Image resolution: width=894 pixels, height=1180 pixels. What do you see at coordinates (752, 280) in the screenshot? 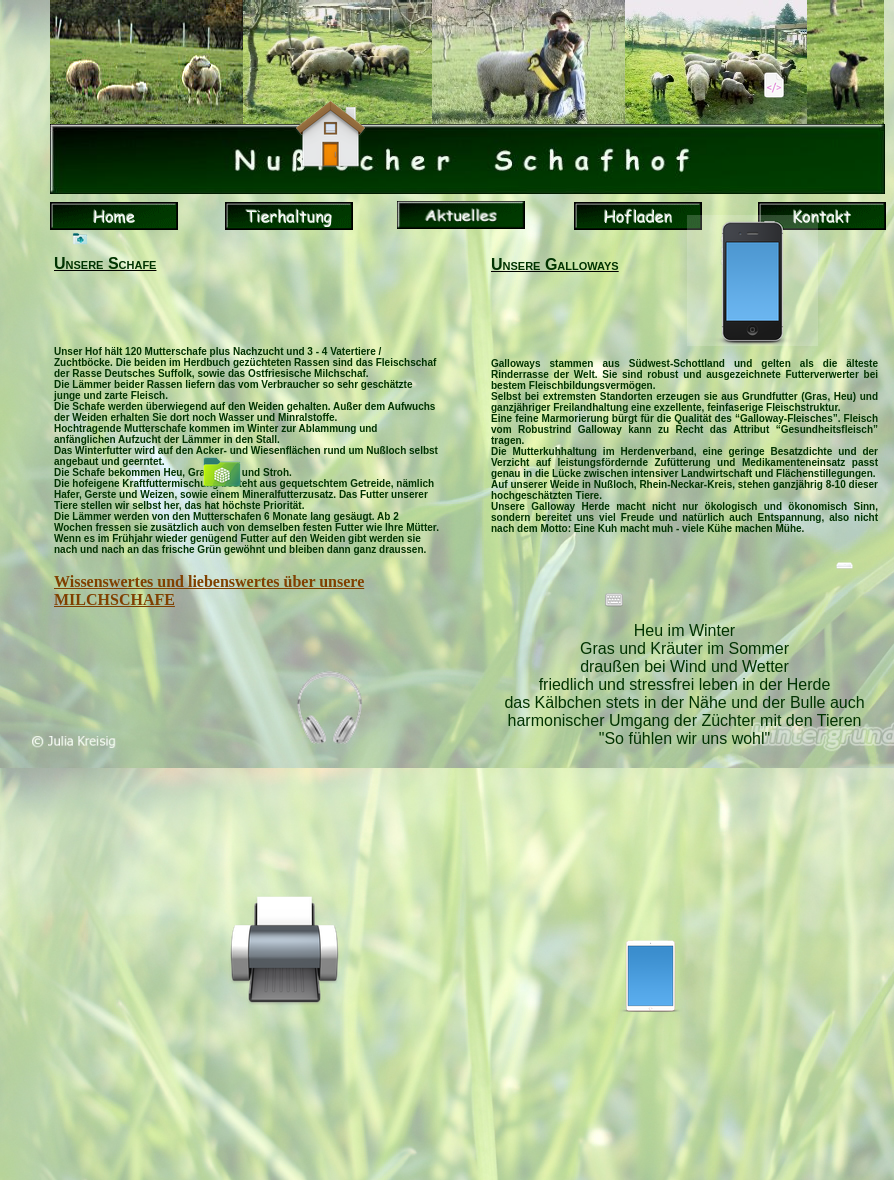
I see `indicates a connected iPhone device` at bounding box center [752, 280].